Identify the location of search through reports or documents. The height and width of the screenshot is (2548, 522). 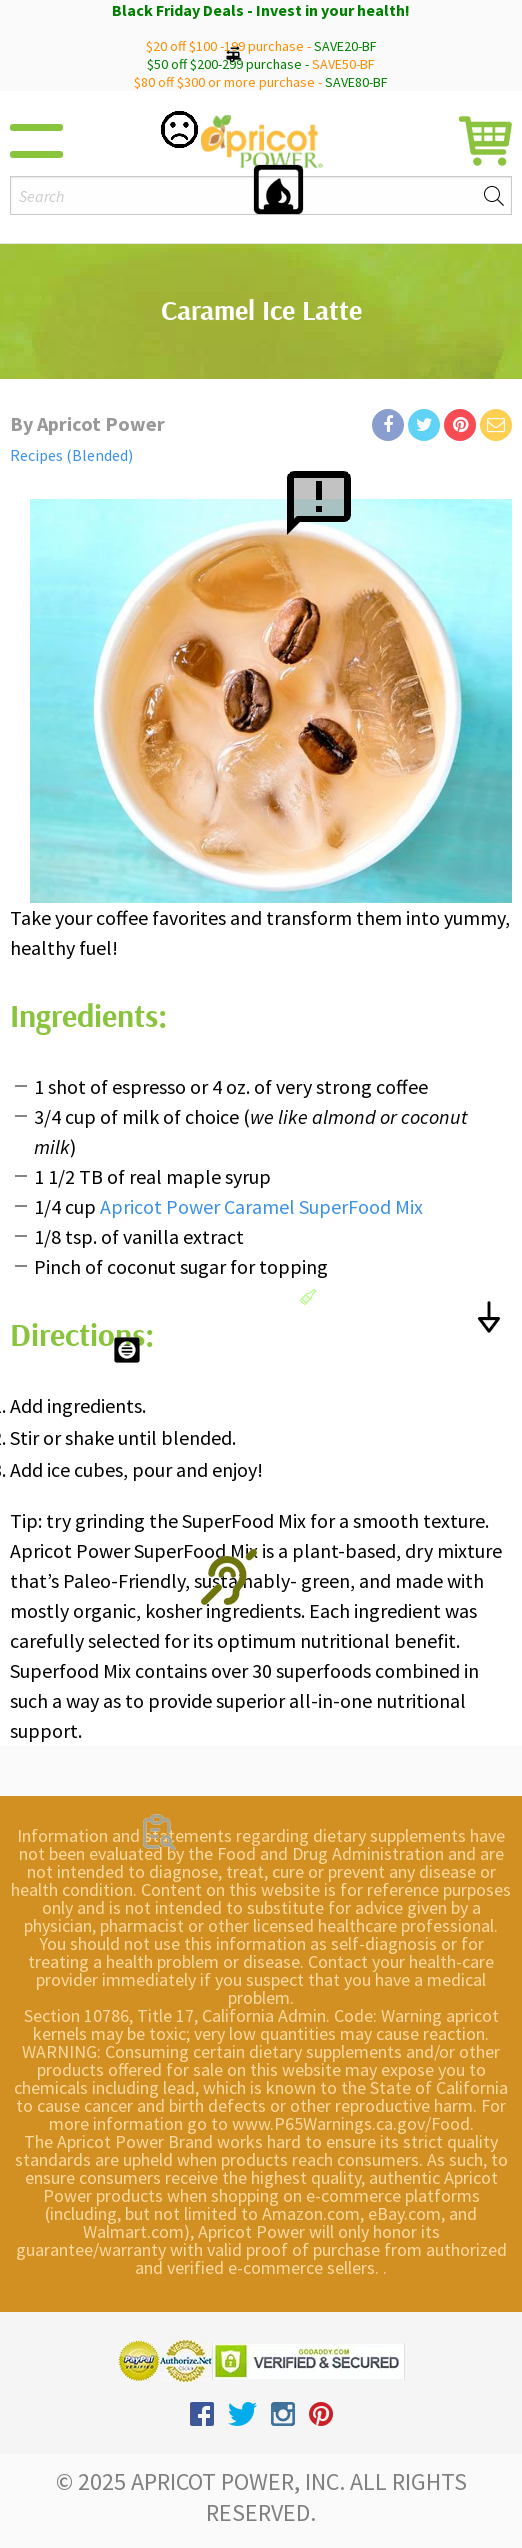
(158, 1831).